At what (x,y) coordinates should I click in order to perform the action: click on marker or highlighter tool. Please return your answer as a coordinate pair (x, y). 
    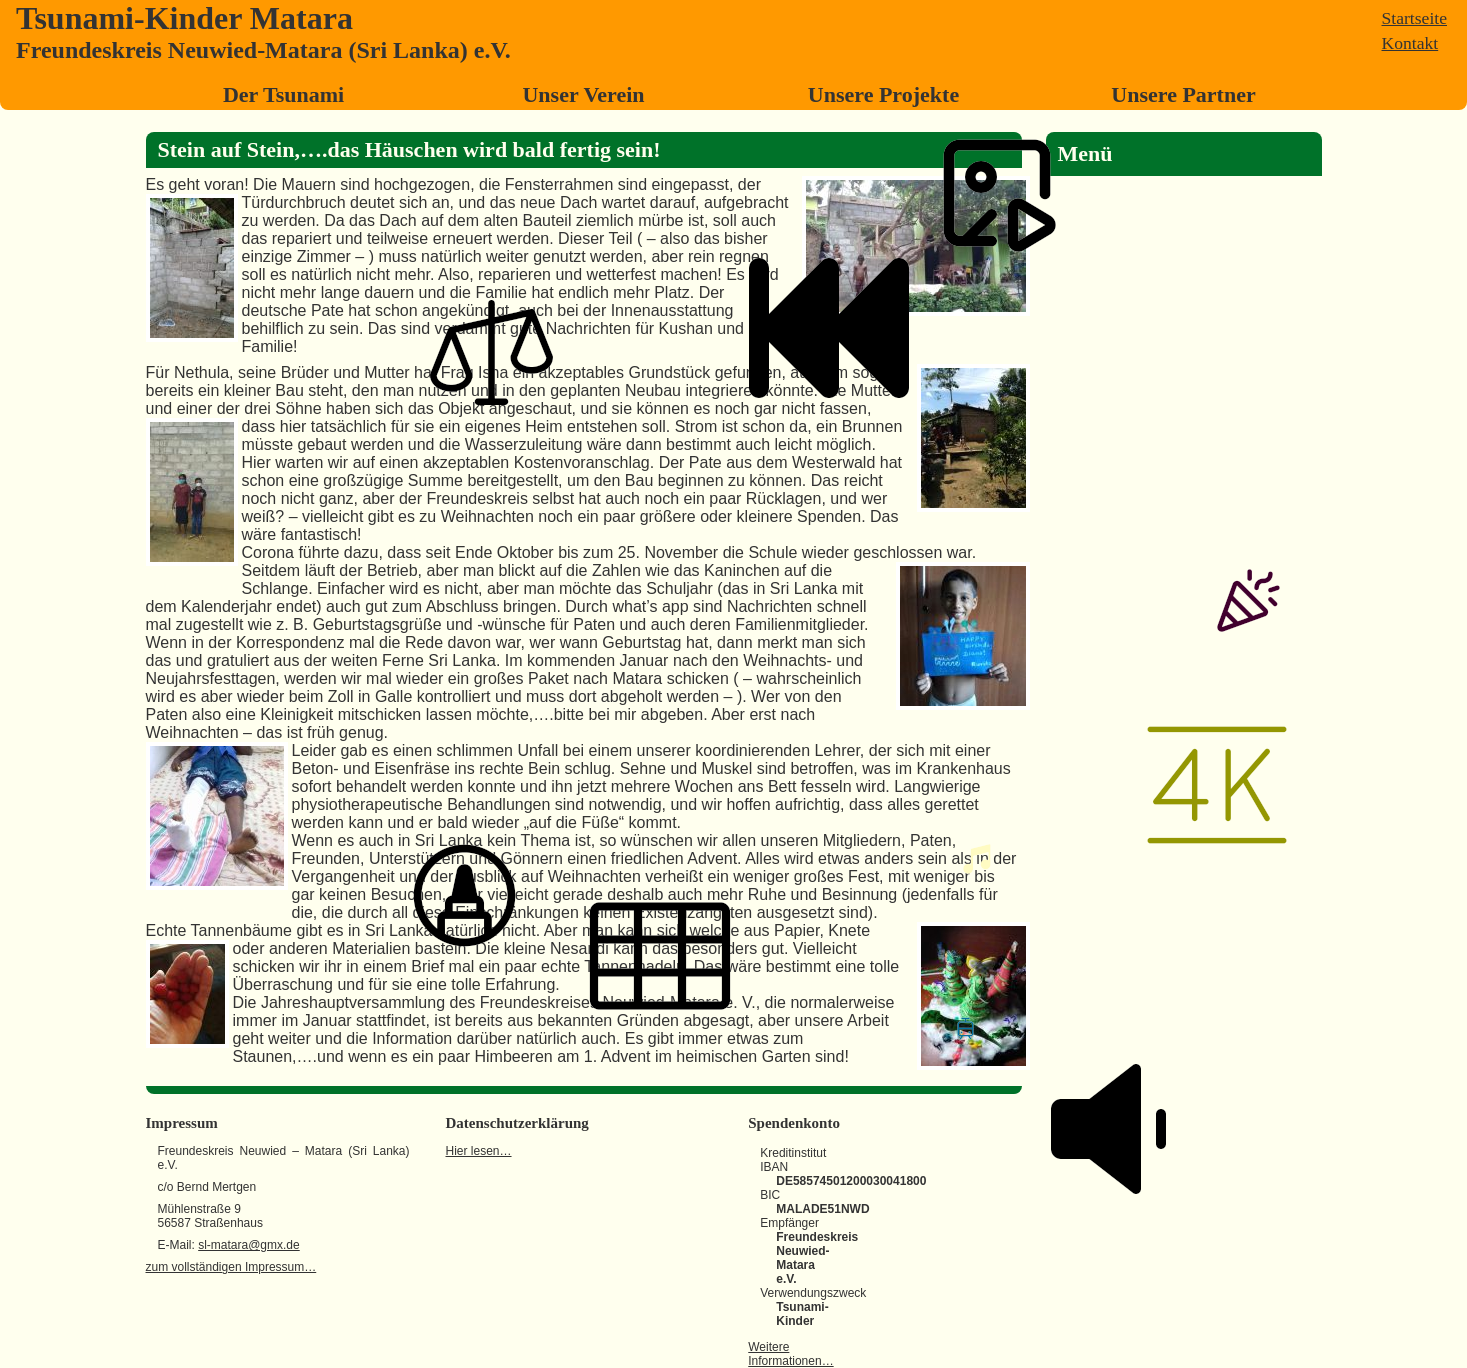
    Looking at the image, I should click on (464, 895).